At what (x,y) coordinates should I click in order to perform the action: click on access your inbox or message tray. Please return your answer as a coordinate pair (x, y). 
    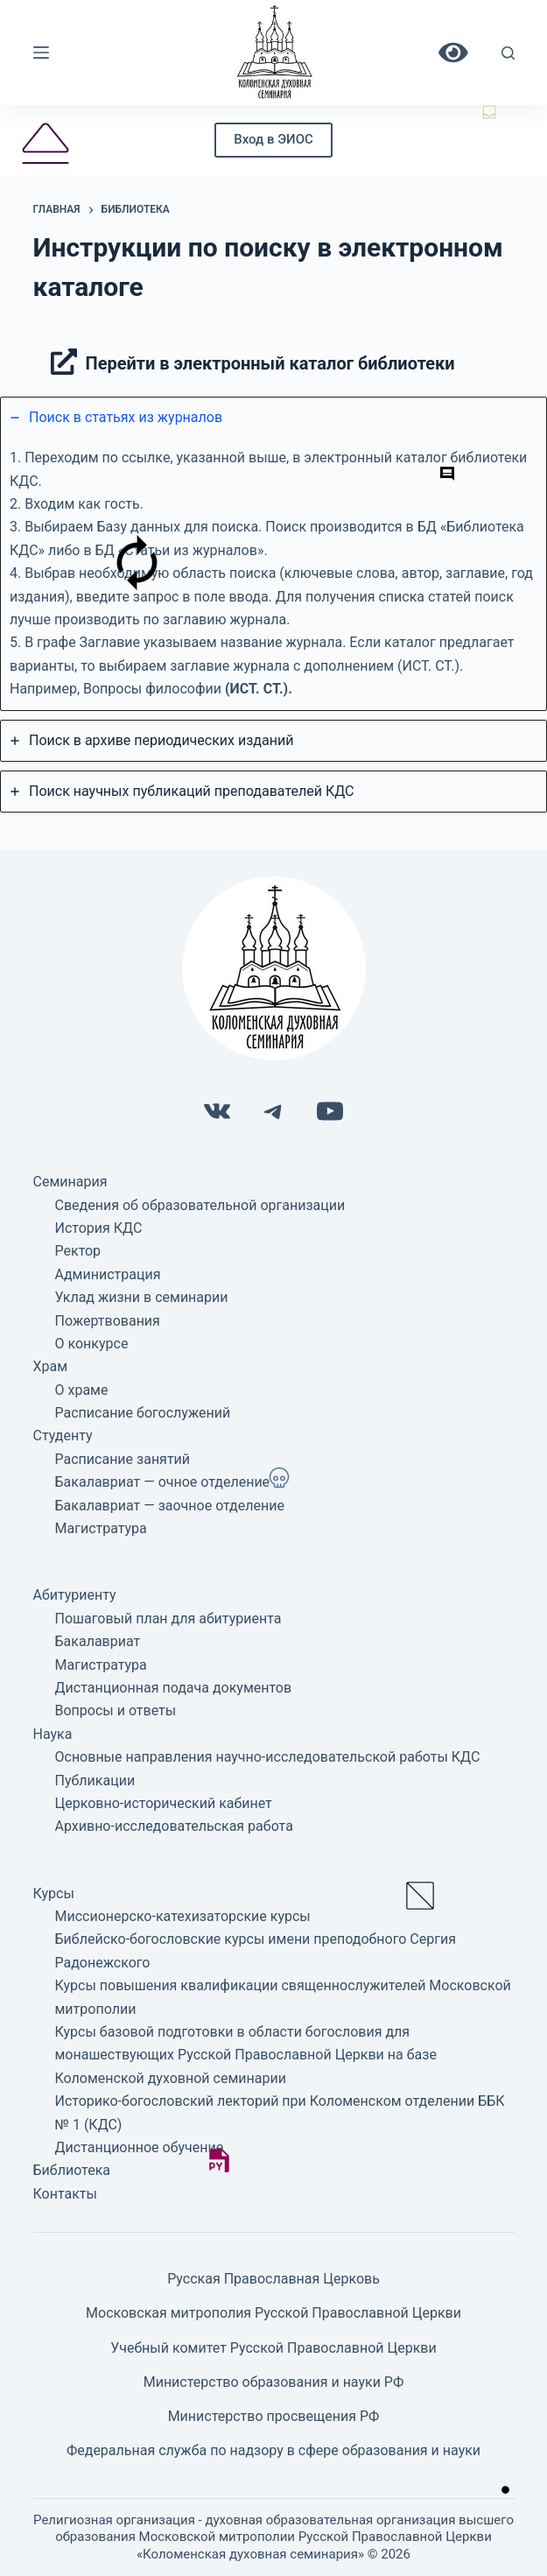
    Looking at the image, I should click on (489, 112).